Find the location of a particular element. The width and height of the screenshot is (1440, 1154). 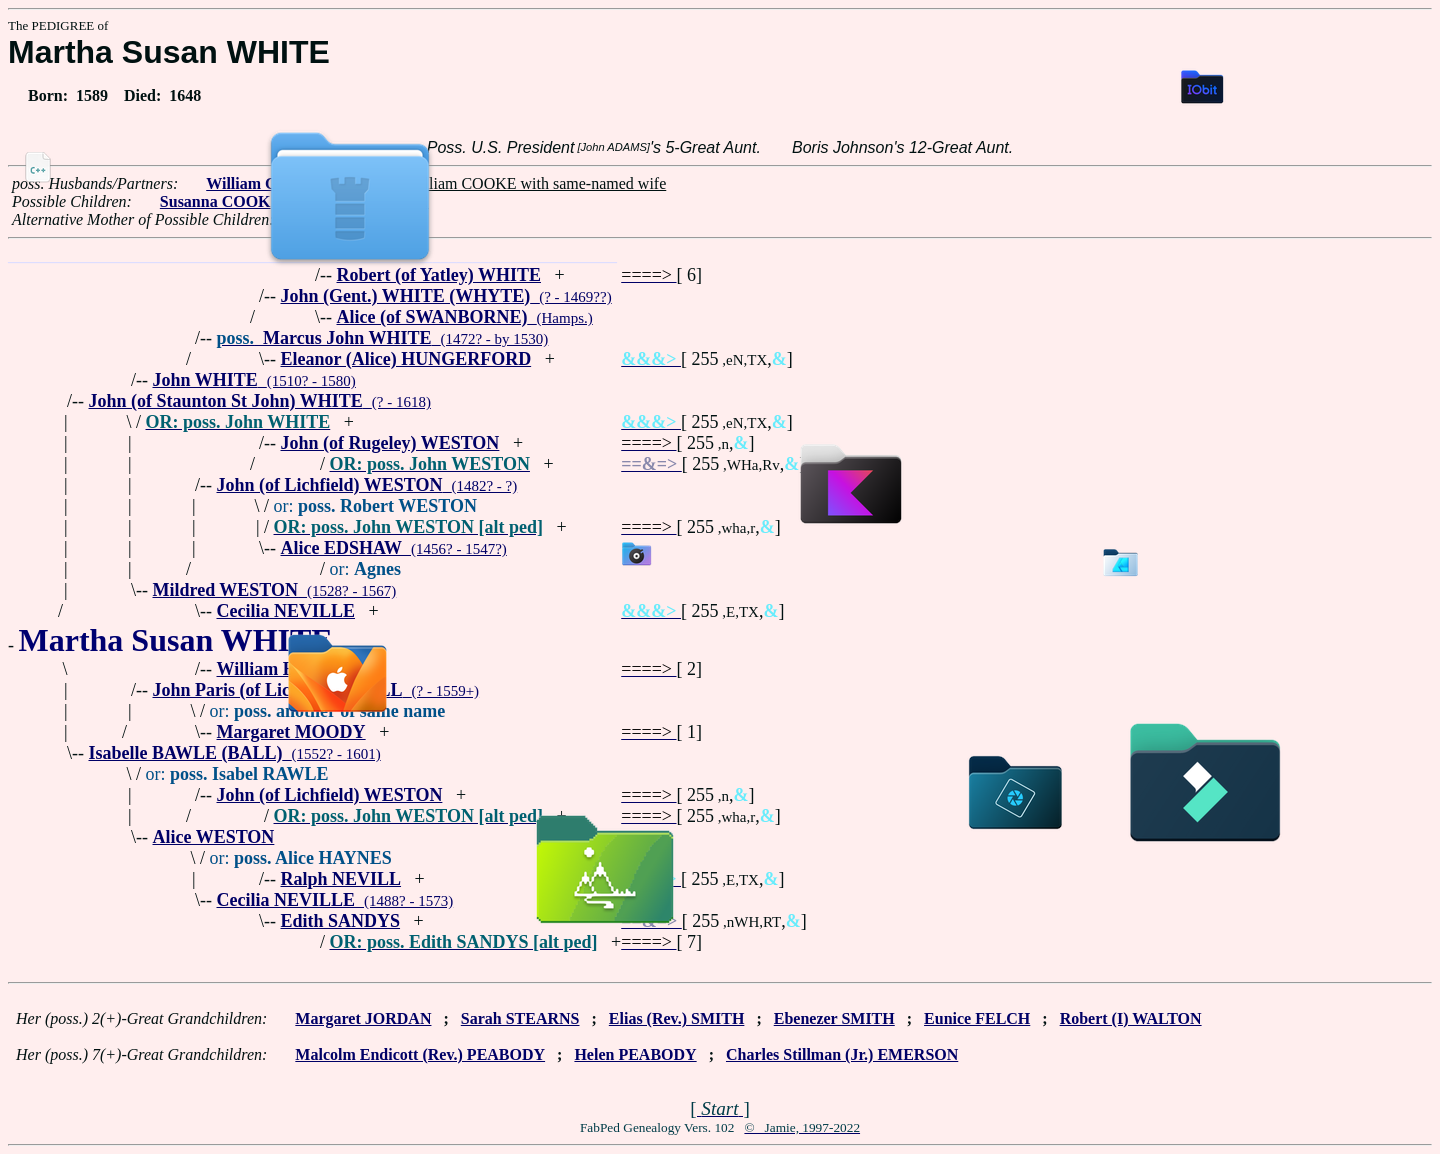

a c++ source code file is located at coordinates (38, 167).